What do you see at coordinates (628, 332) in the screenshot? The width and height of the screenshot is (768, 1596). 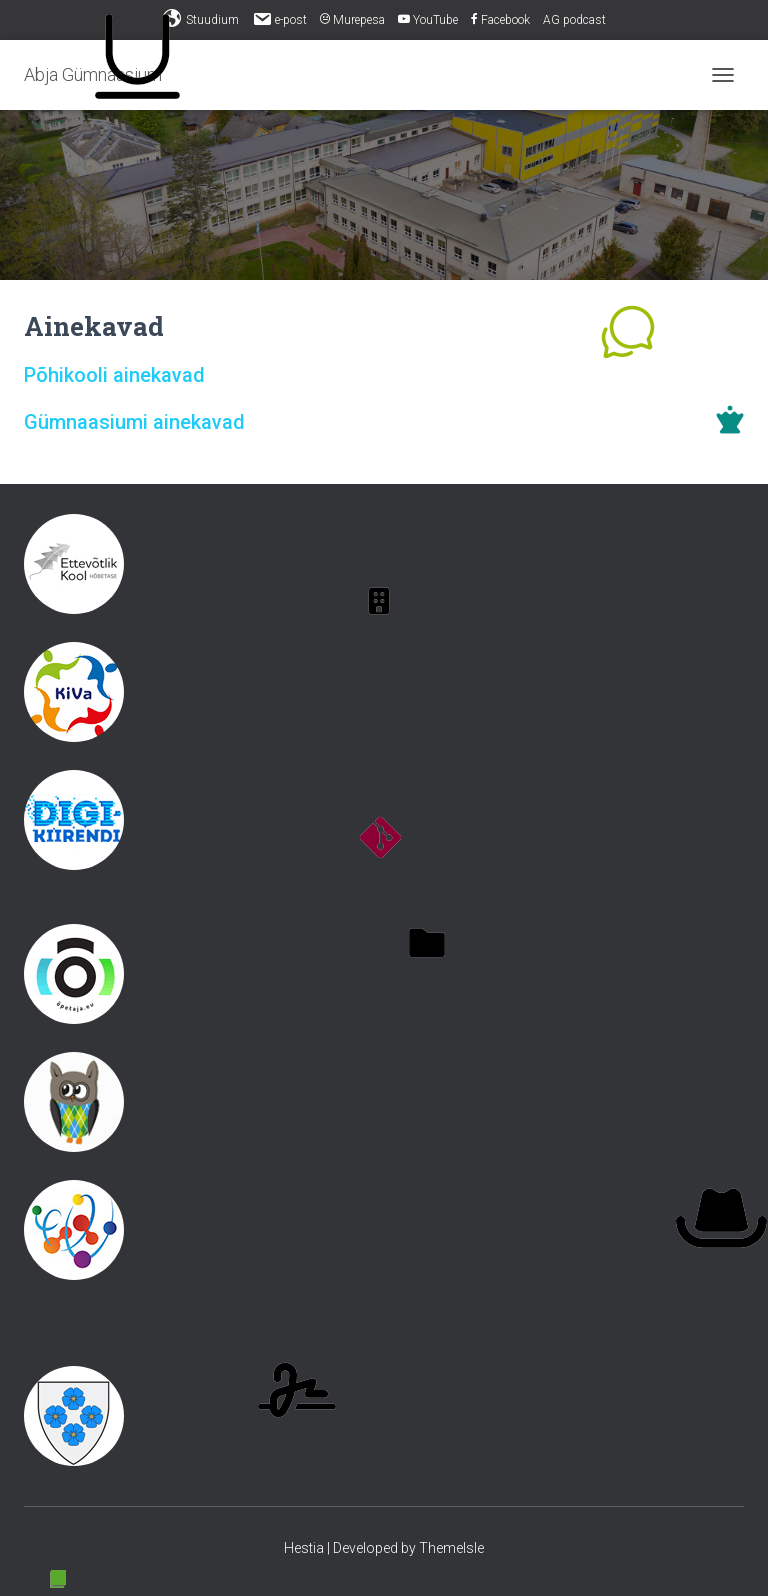 I see `open messaging or chat` at bounding box center [628, 332].